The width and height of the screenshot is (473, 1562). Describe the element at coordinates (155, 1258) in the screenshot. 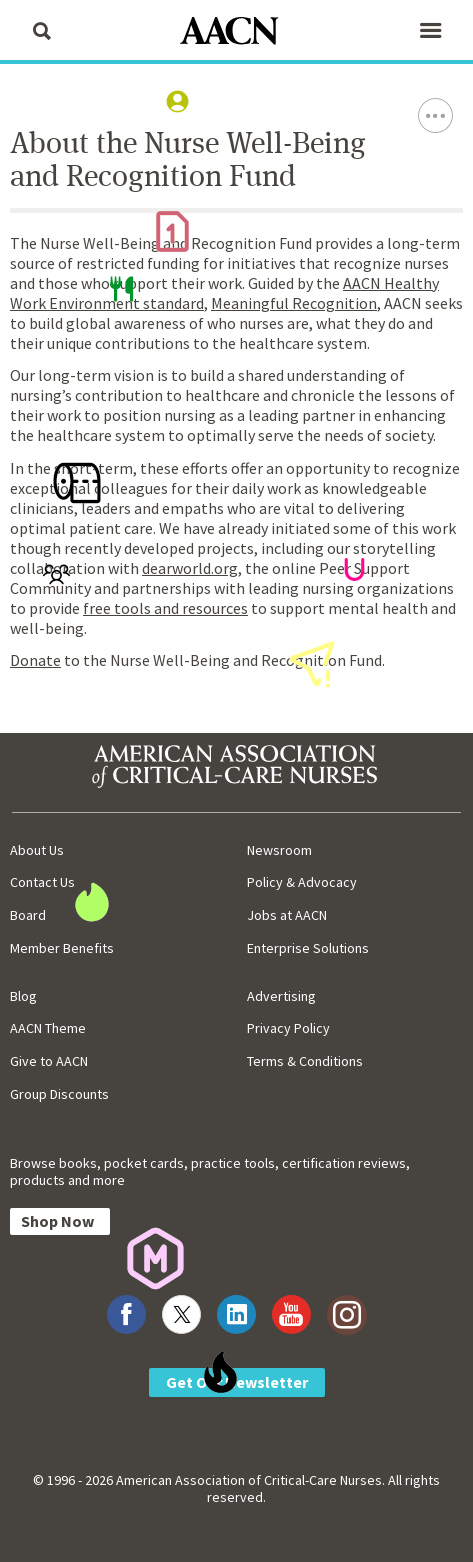

I see `indicates a module or component in a system` at that location.